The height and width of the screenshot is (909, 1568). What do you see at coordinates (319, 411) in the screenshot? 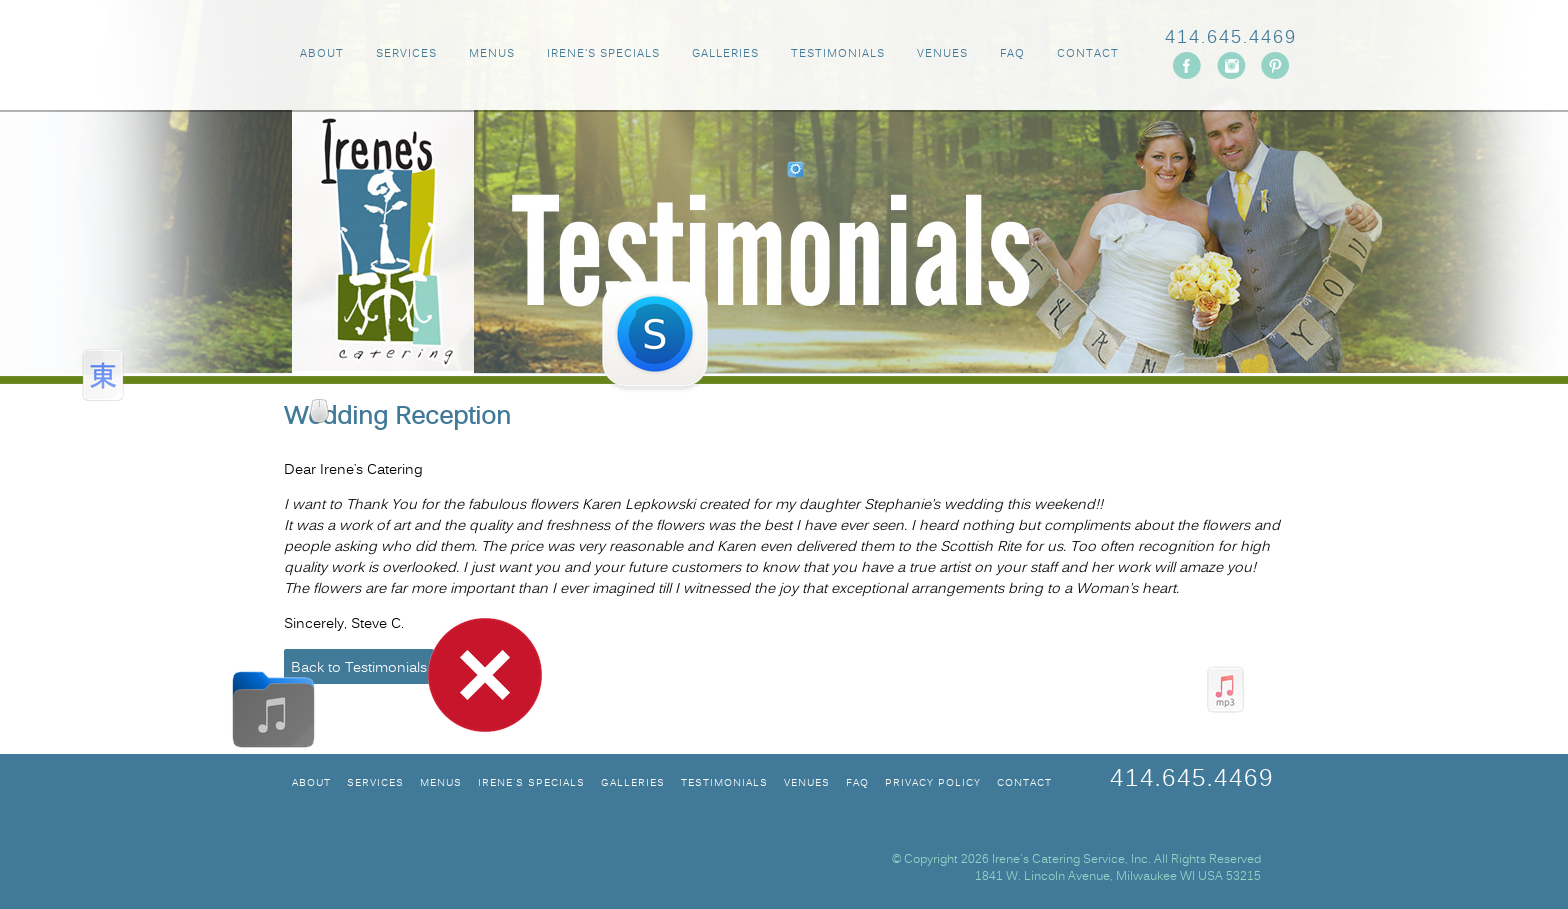
I see `mouse input device settings` at bounding box center [319, 411].